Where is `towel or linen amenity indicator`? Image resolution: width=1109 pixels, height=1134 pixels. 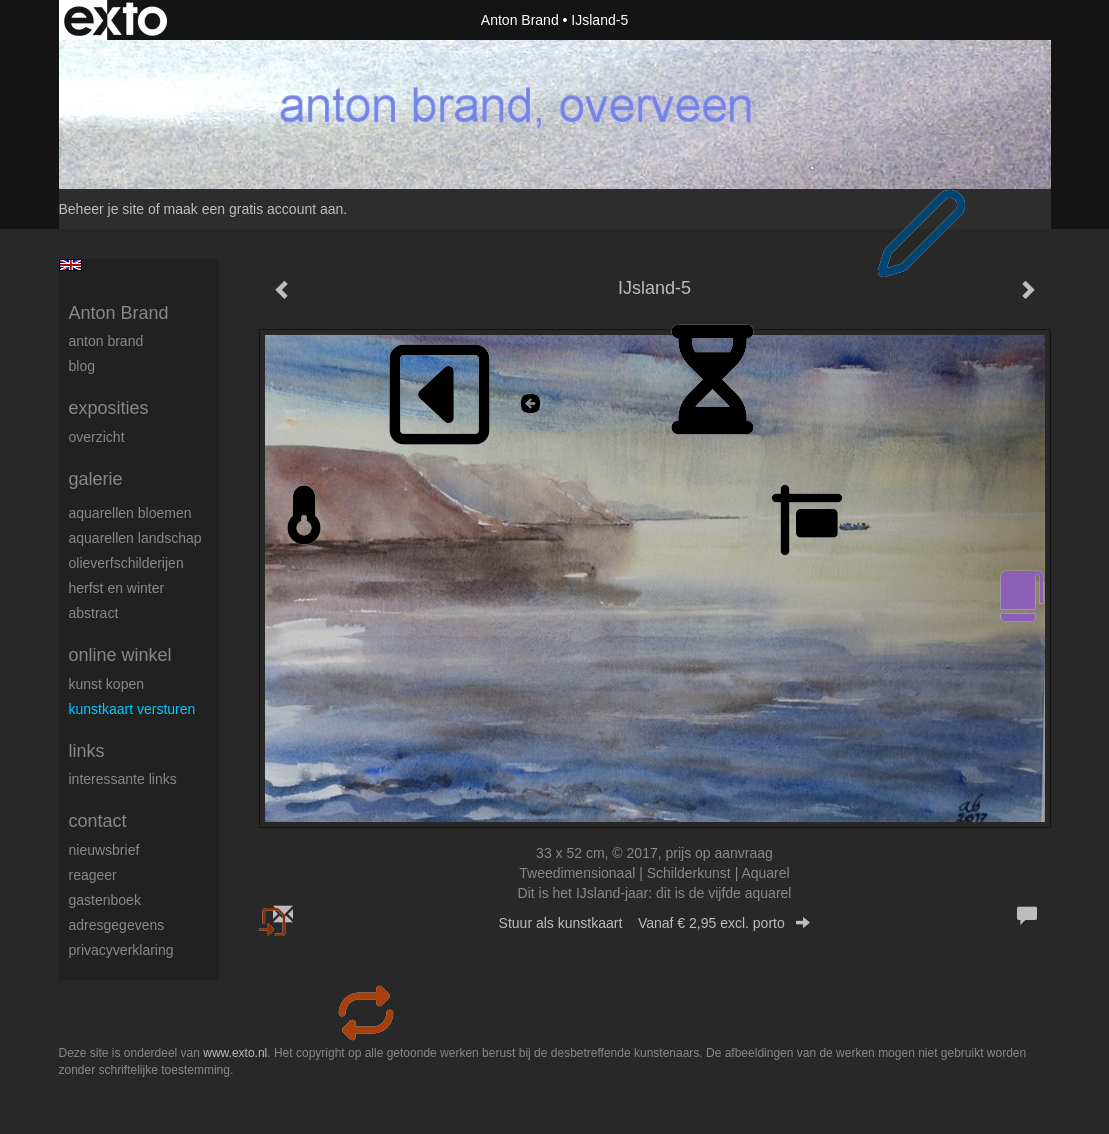 towel or linen amenity indicator is located at coordinates (1020, 596).